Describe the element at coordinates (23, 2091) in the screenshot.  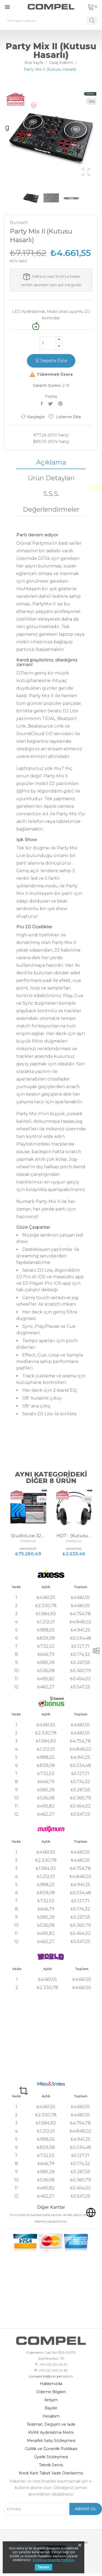
I see `crop an image or photo` at that location.